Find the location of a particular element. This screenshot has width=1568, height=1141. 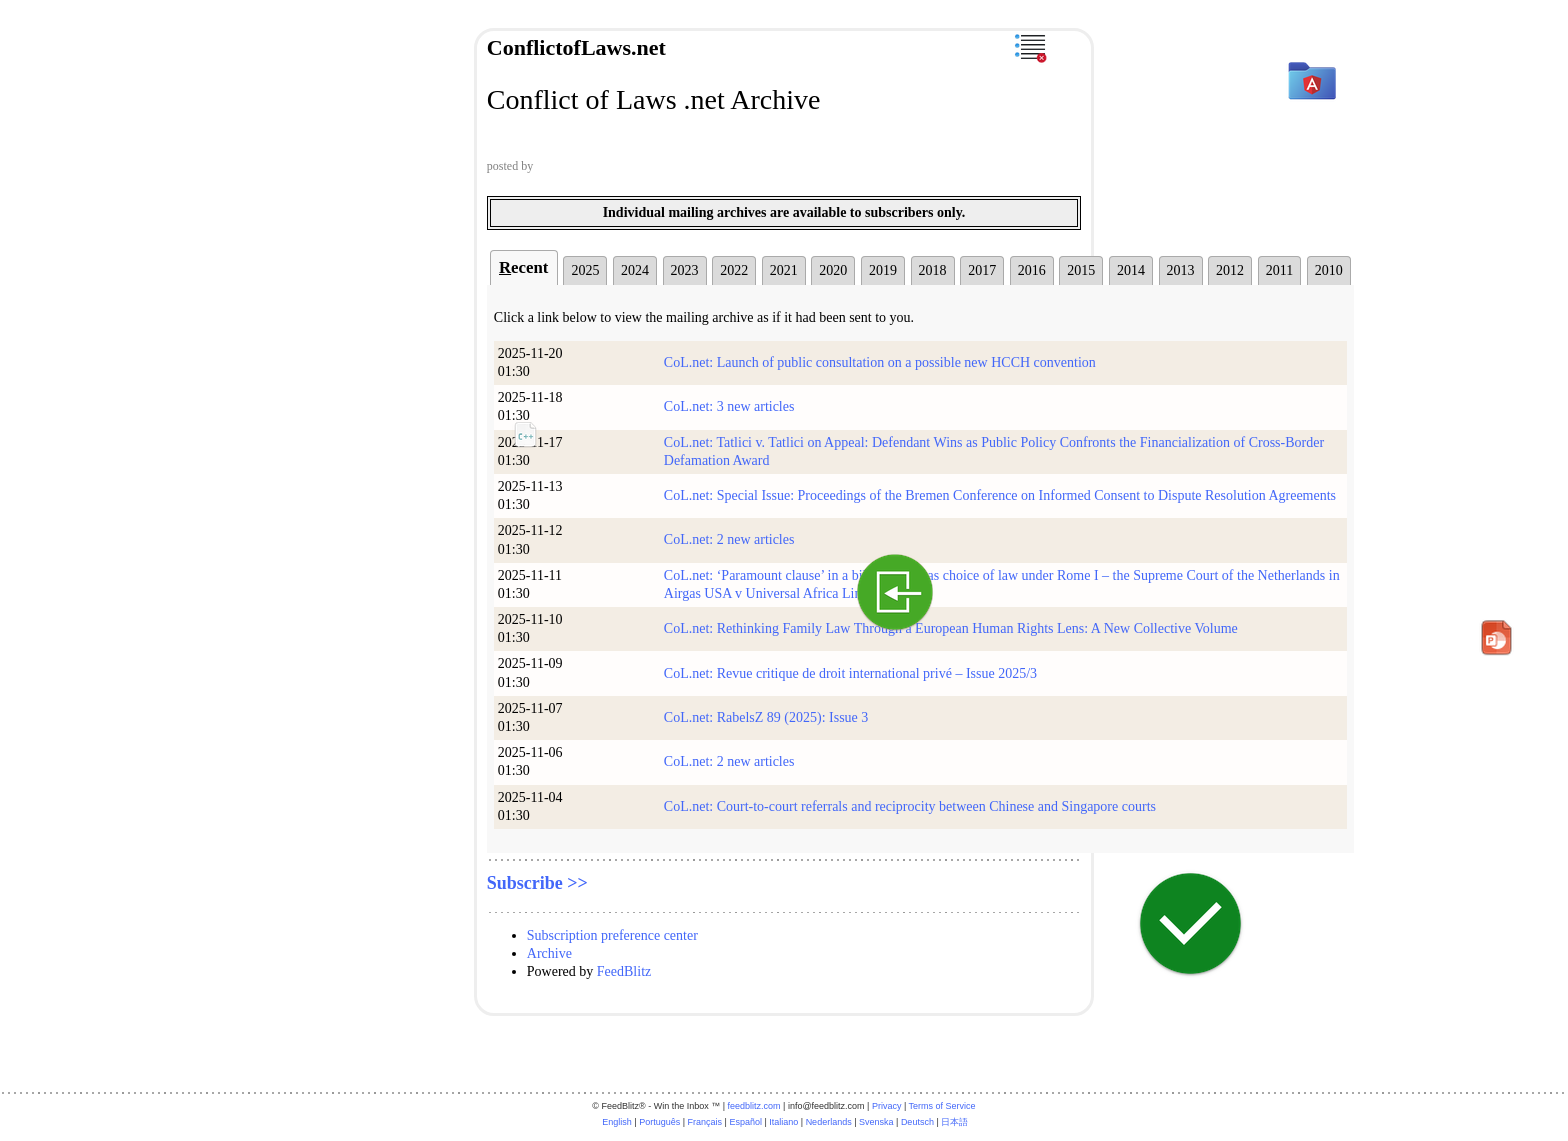

a Microsoft PowerPoint file is located at coordinates (1496, 637).